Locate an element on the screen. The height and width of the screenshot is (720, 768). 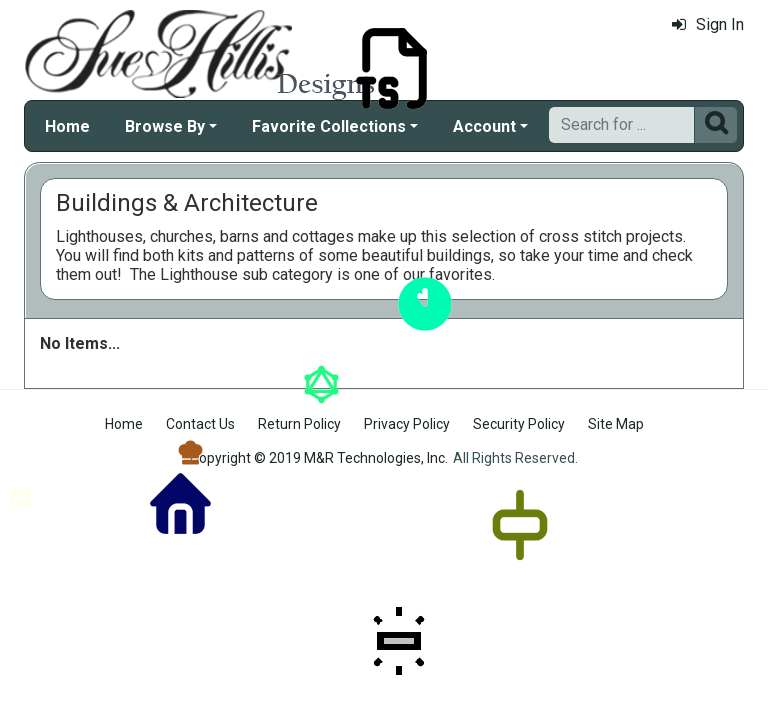
indicates a TypeScript file is located at coordinates (394, 68).